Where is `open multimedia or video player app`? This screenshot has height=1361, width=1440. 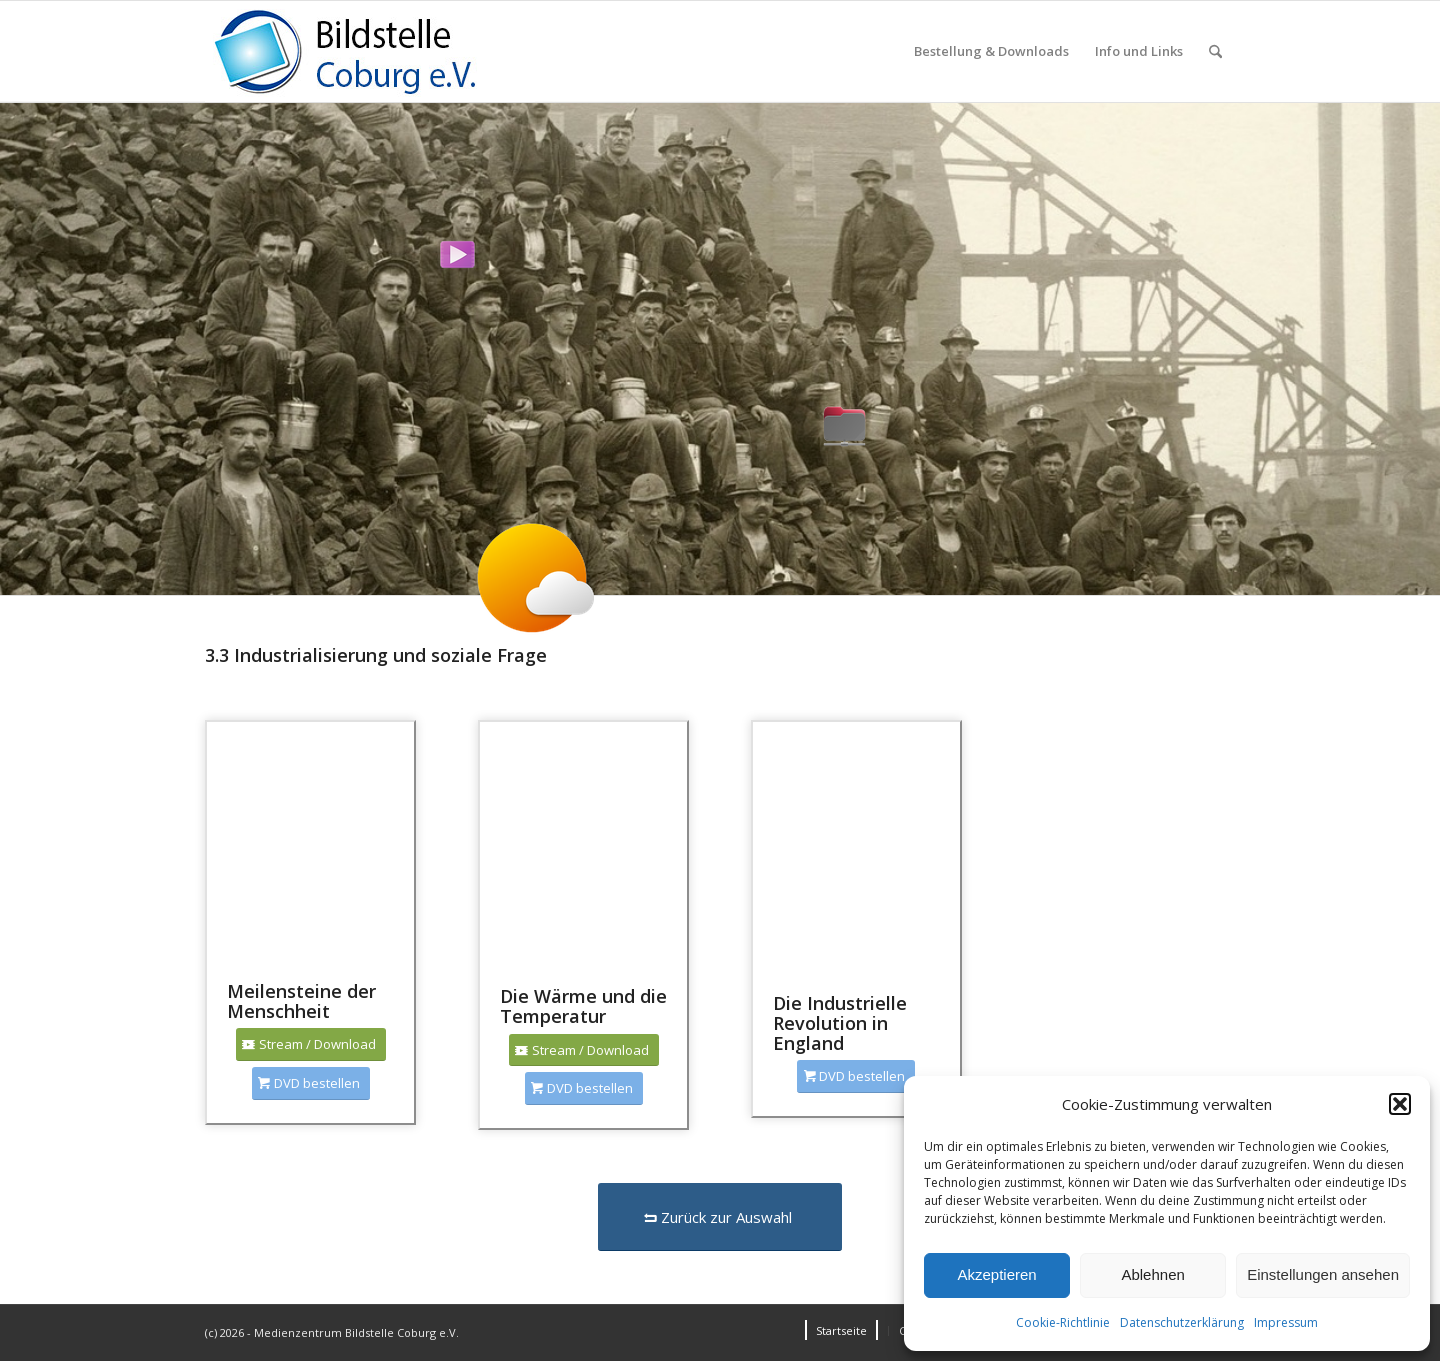 open multimedia or video player app is located at coordinates (457, 254).